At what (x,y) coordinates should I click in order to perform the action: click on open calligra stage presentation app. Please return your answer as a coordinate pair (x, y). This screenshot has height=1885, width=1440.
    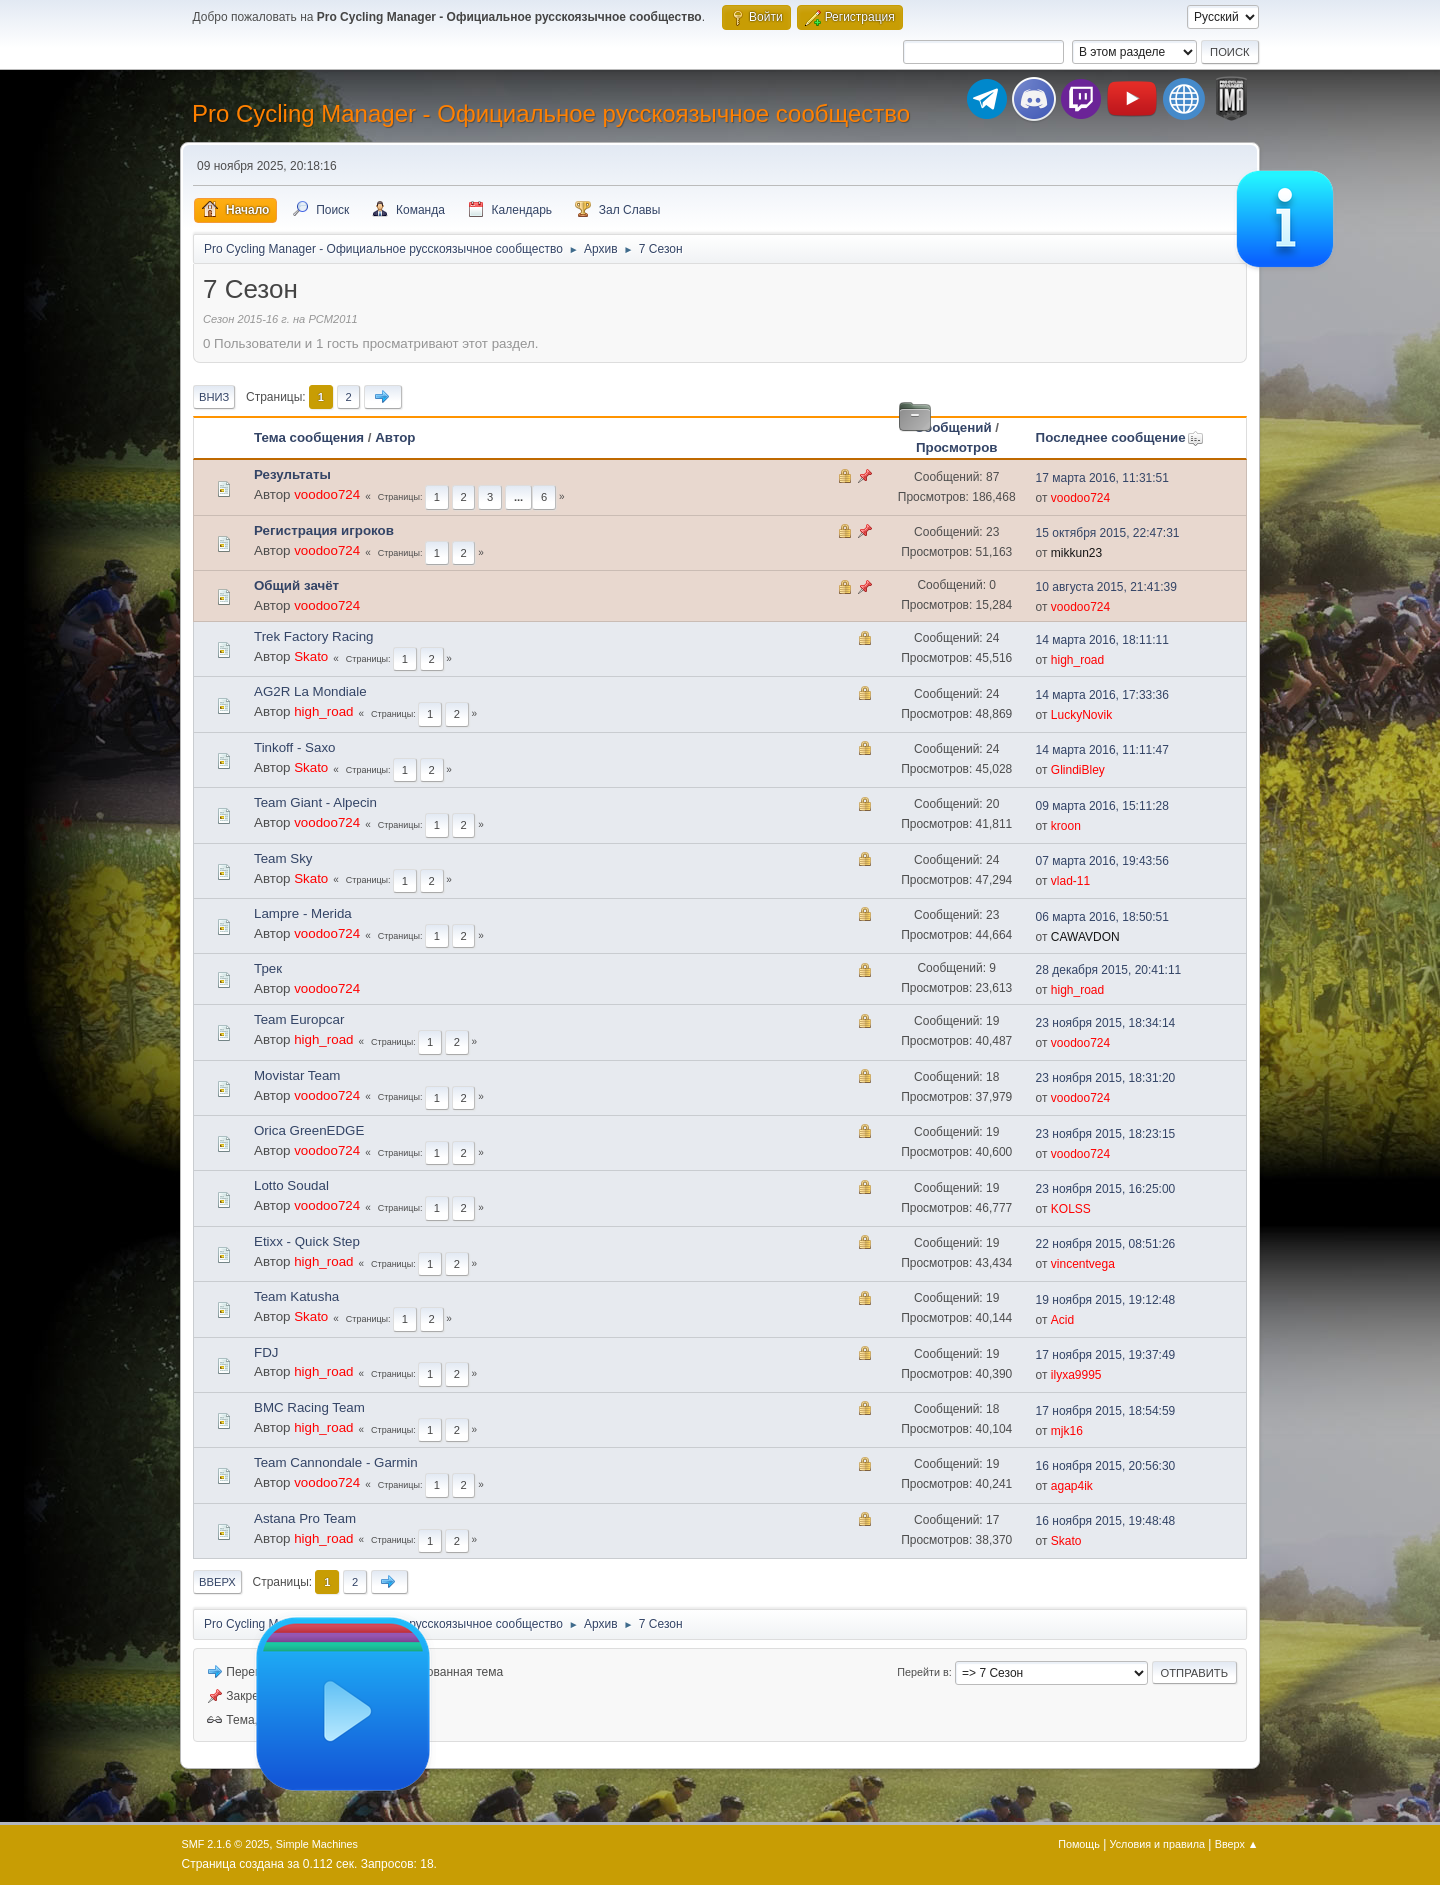
    Looking at the image, I should click on (343, 1704).